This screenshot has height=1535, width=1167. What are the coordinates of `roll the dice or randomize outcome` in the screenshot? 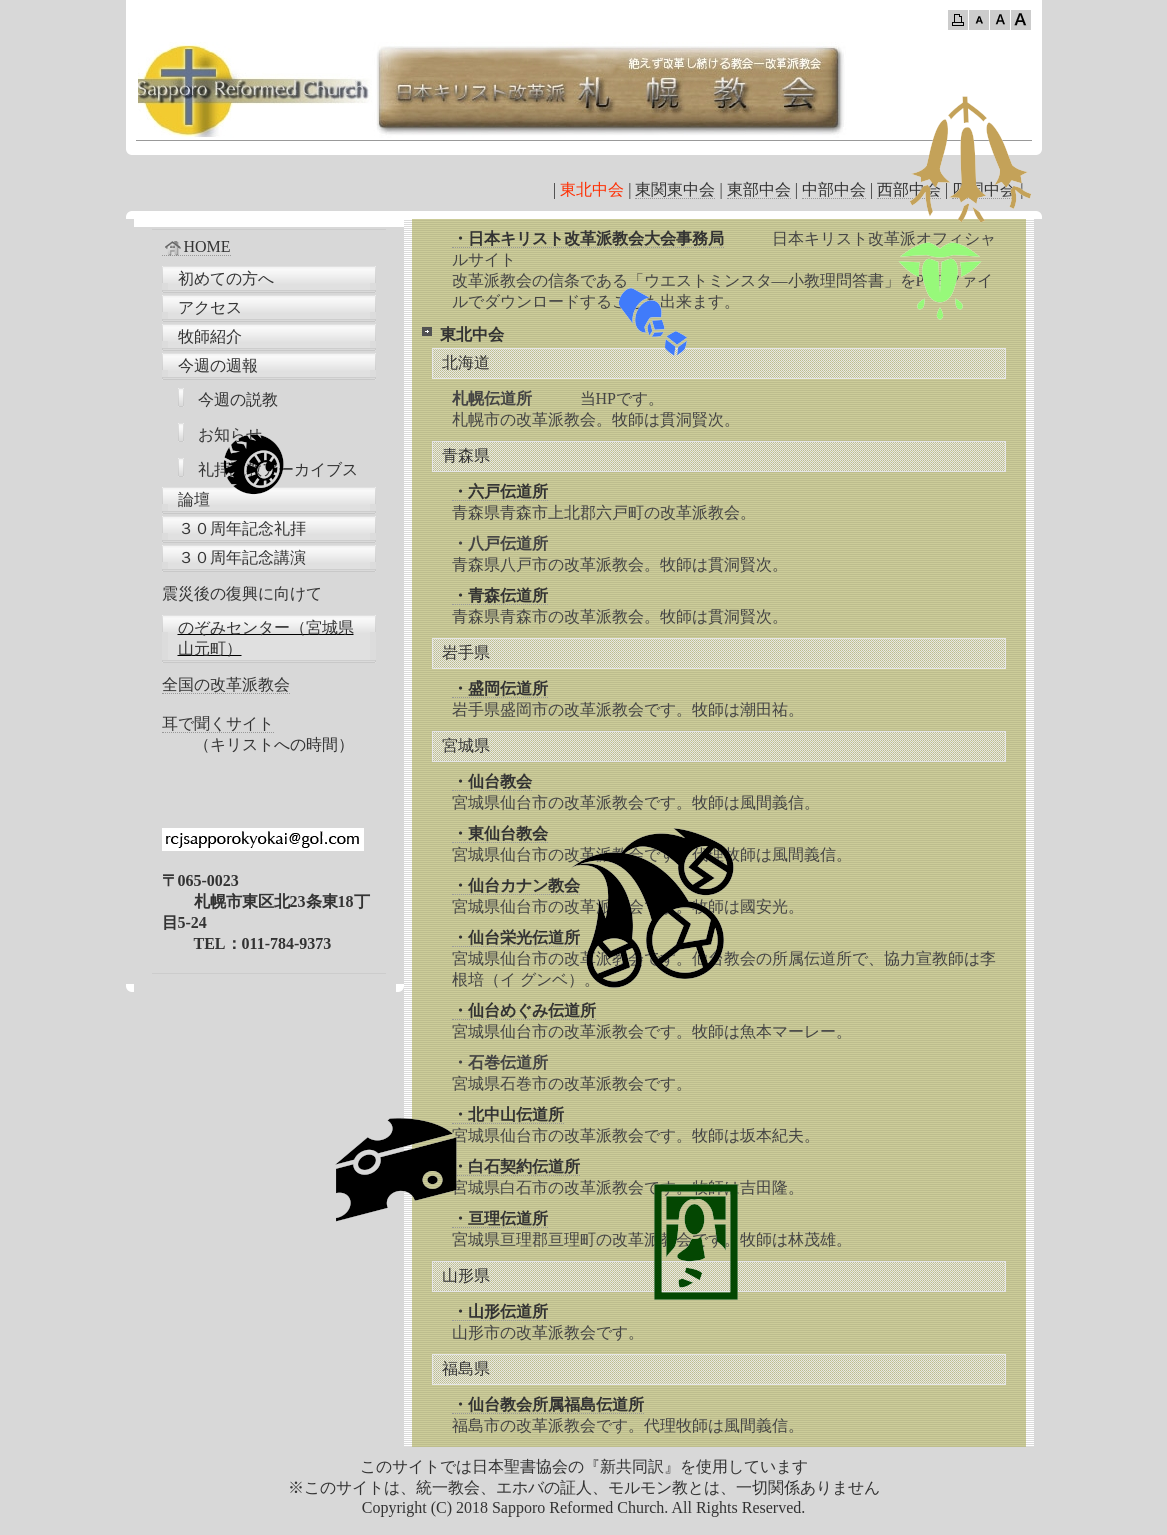 It's located at (653, 322).